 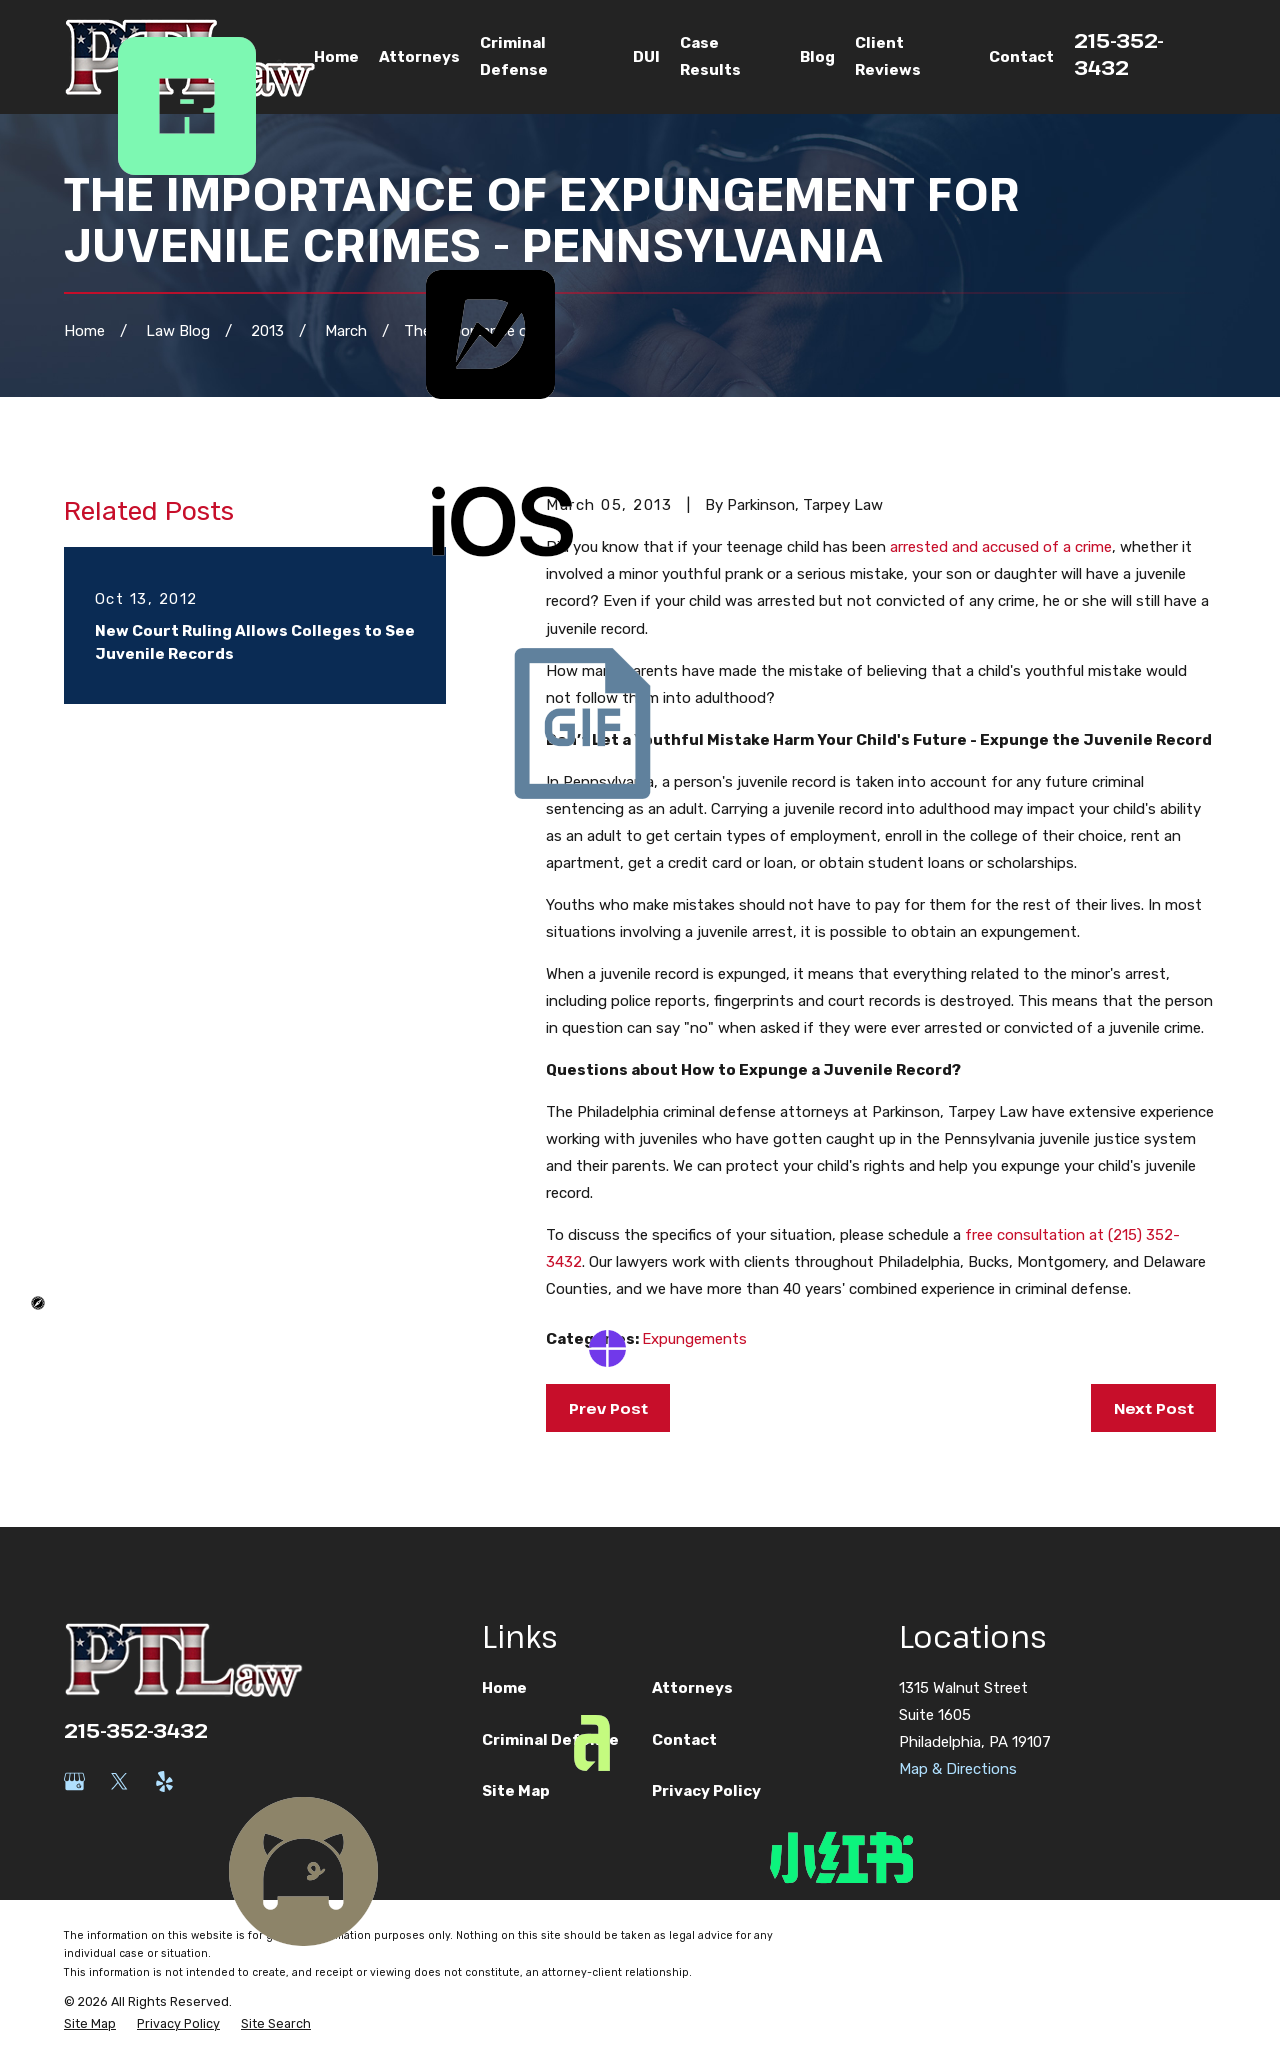 I want to click on attach a GIF file, so click(x=582, y=723).